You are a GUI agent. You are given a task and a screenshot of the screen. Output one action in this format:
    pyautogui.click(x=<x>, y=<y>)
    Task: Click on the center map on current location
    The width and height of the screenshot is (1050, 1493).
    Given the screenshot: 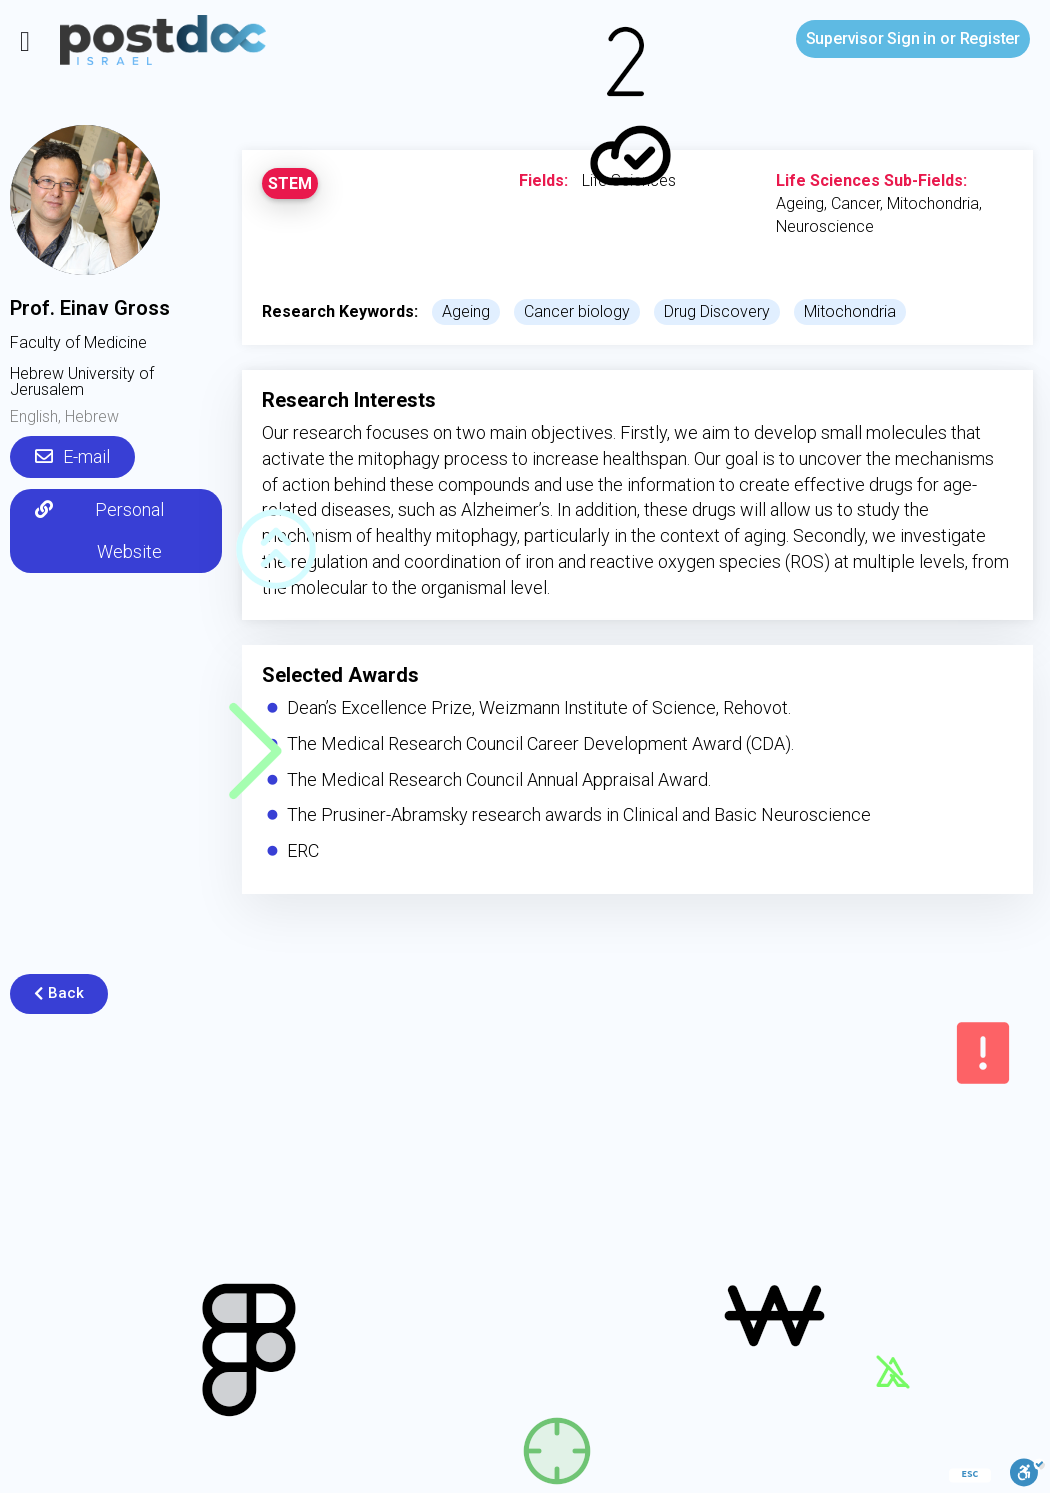 What is the action you would take?
    pyautogui.click(x=557, y=1451)
    